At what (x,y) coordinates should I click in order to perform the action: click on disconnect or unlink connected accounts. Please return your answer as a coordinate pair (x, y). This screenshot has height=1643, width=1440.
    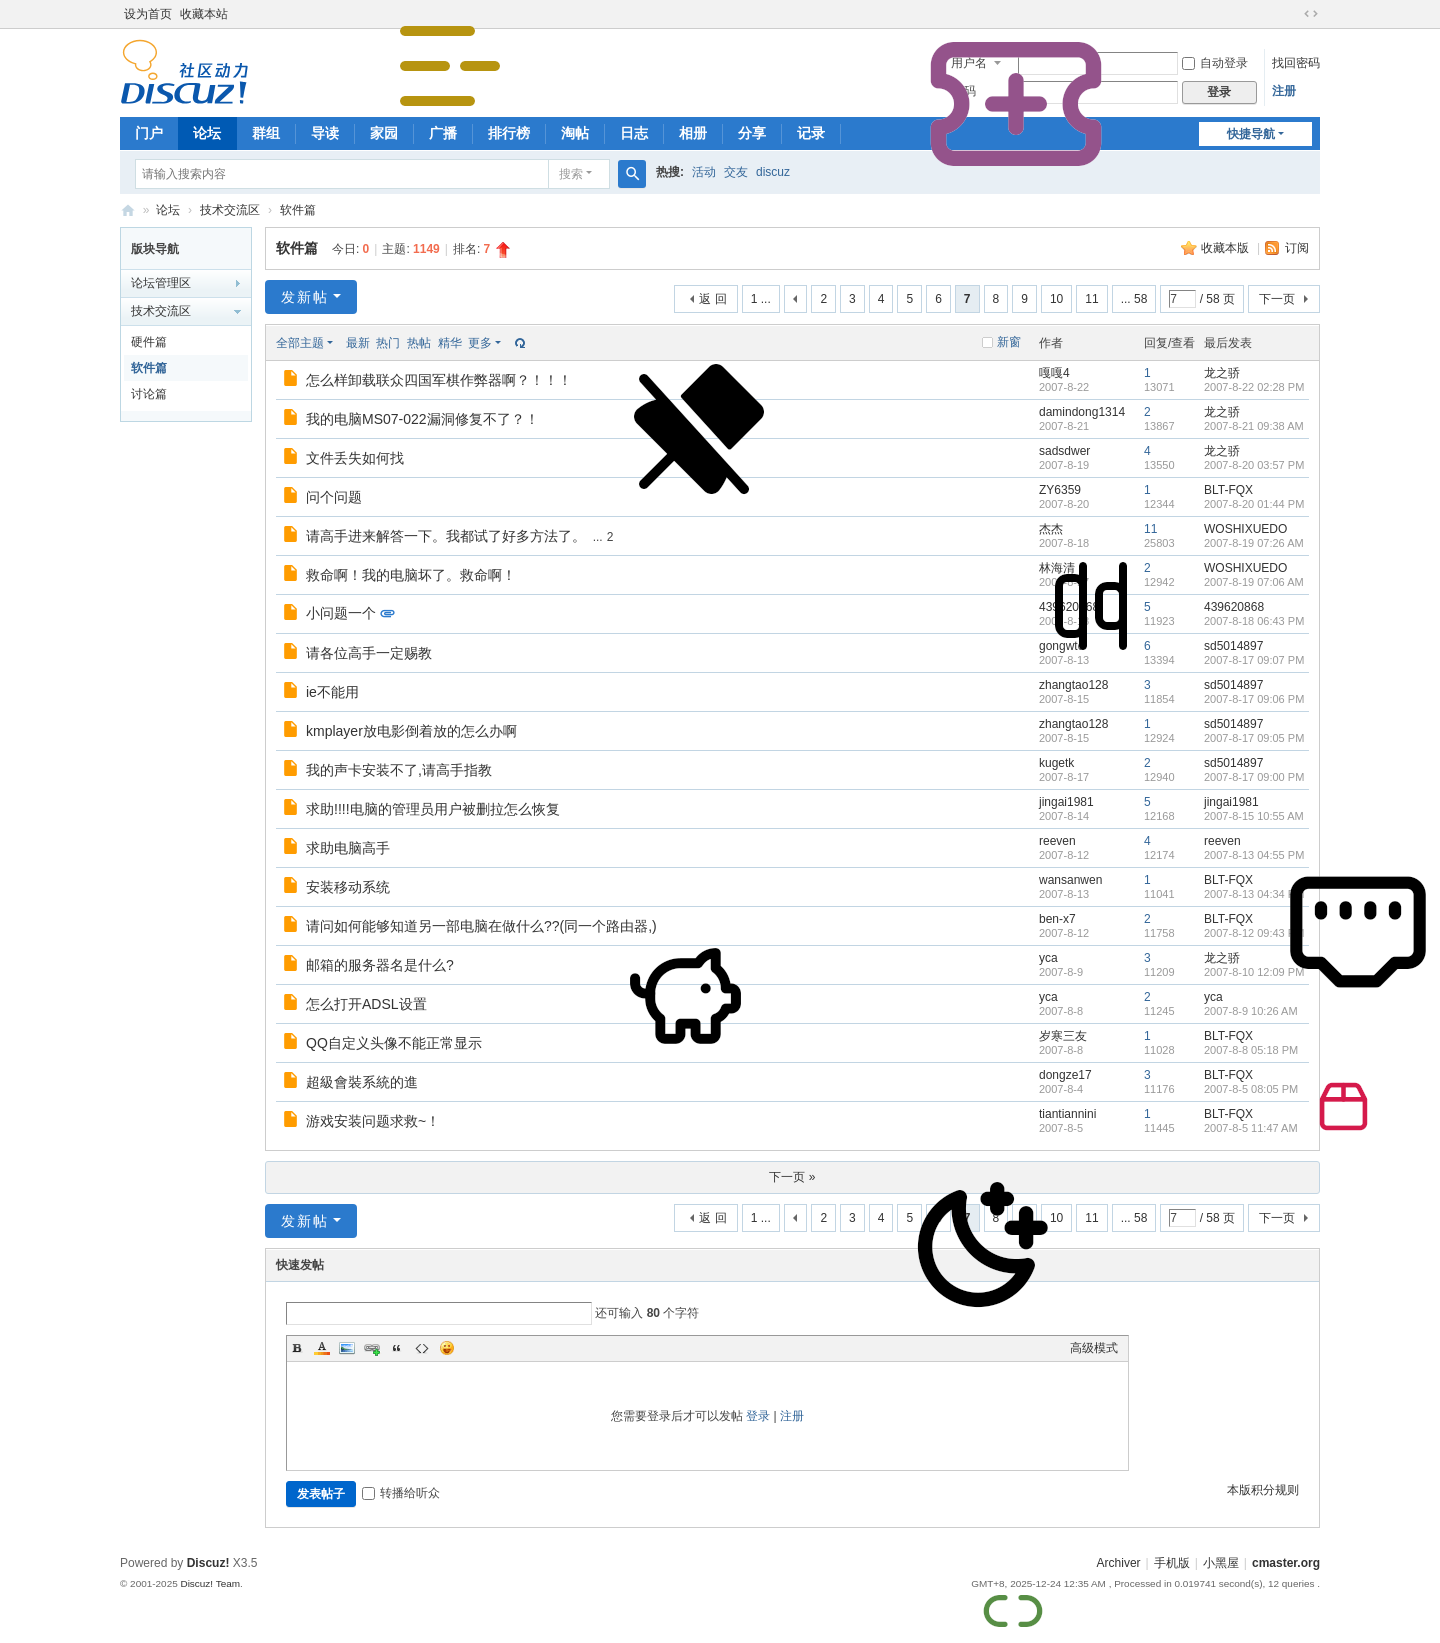
    Looking at the image, I should click on (1013, 1611).